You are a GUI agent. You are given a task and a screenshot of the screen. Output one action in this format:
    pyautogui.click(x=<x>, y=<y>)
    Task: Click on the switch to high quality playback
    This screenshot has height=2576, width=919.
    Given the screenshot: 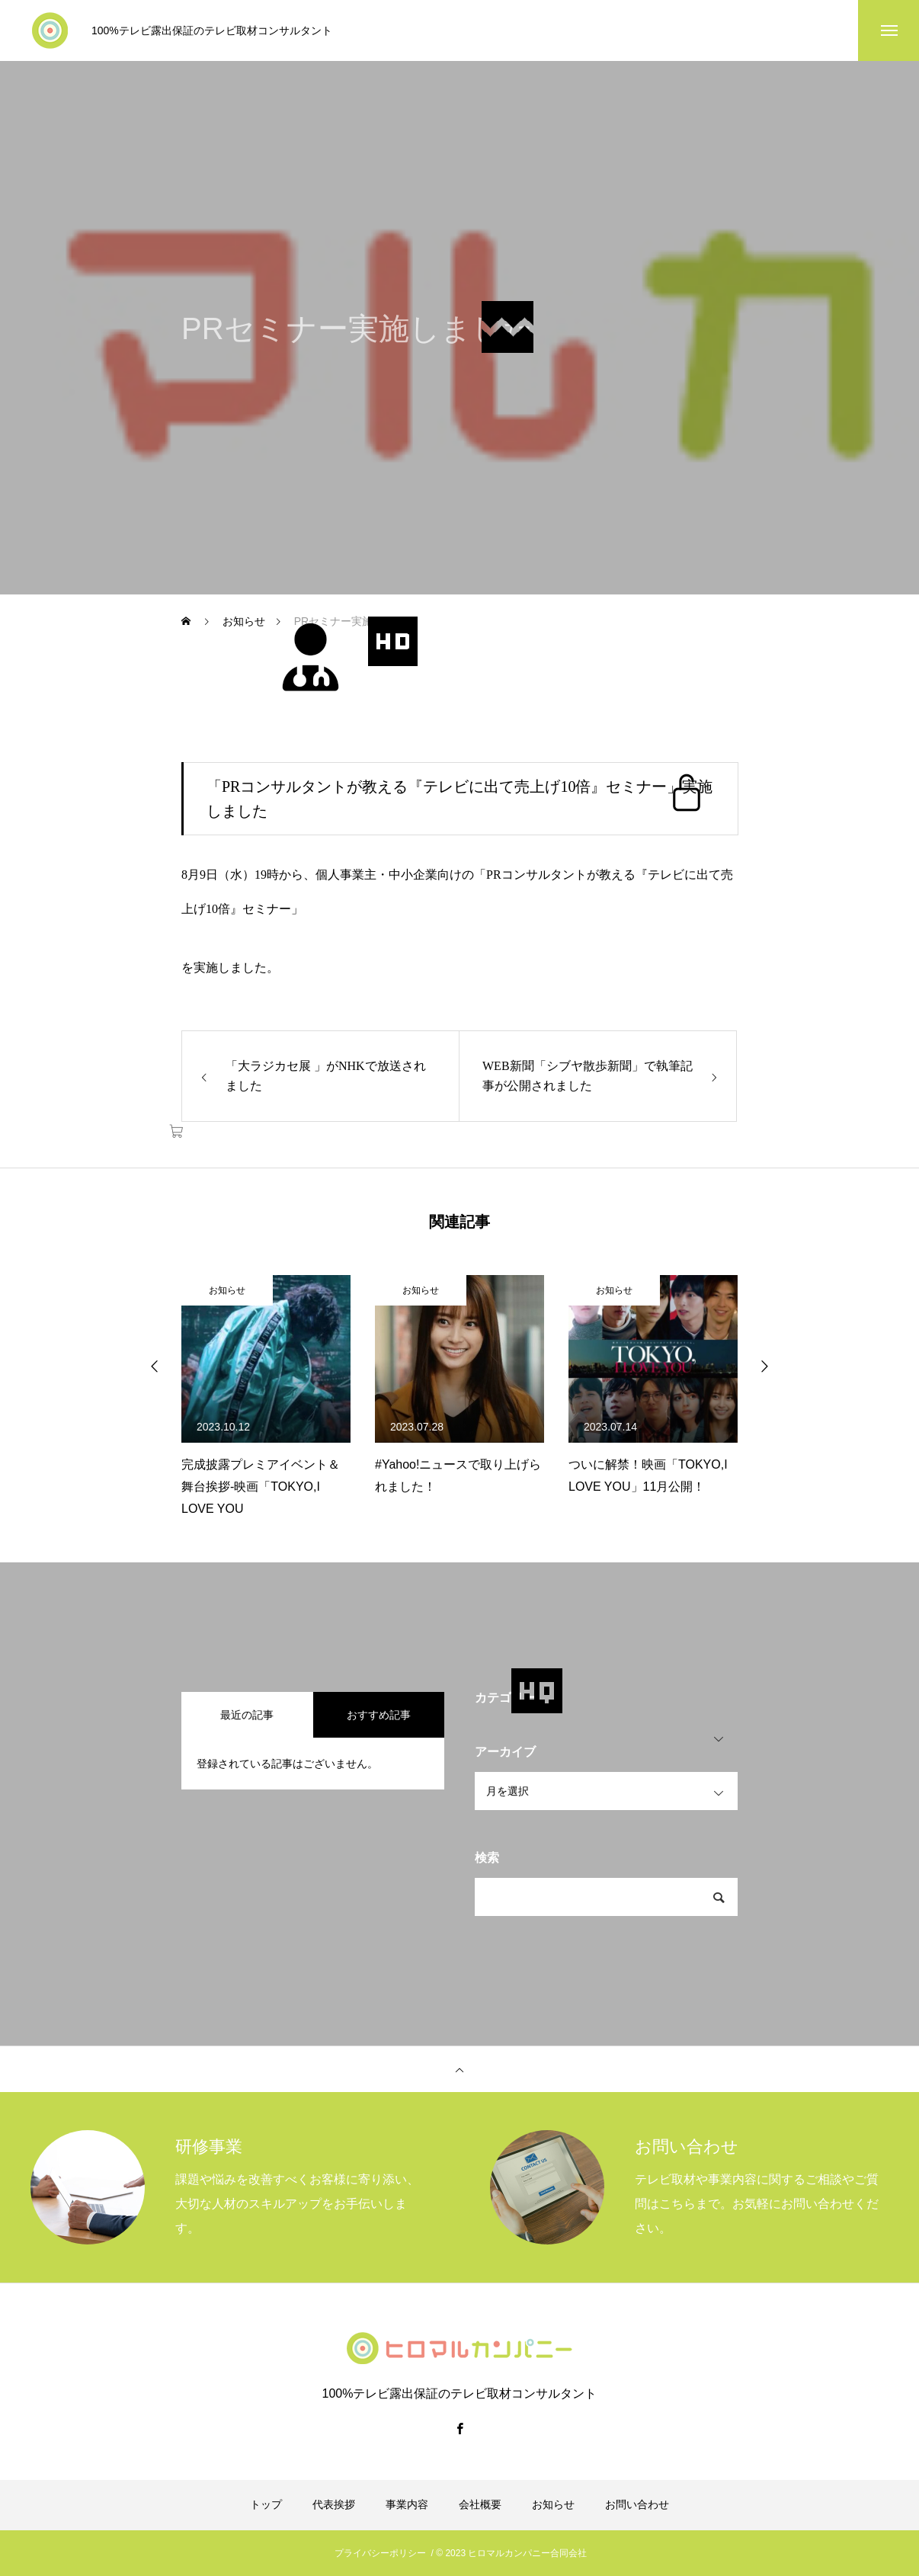 What is the action you would take?
    pyautogui.click(x=536, y=1690)
    